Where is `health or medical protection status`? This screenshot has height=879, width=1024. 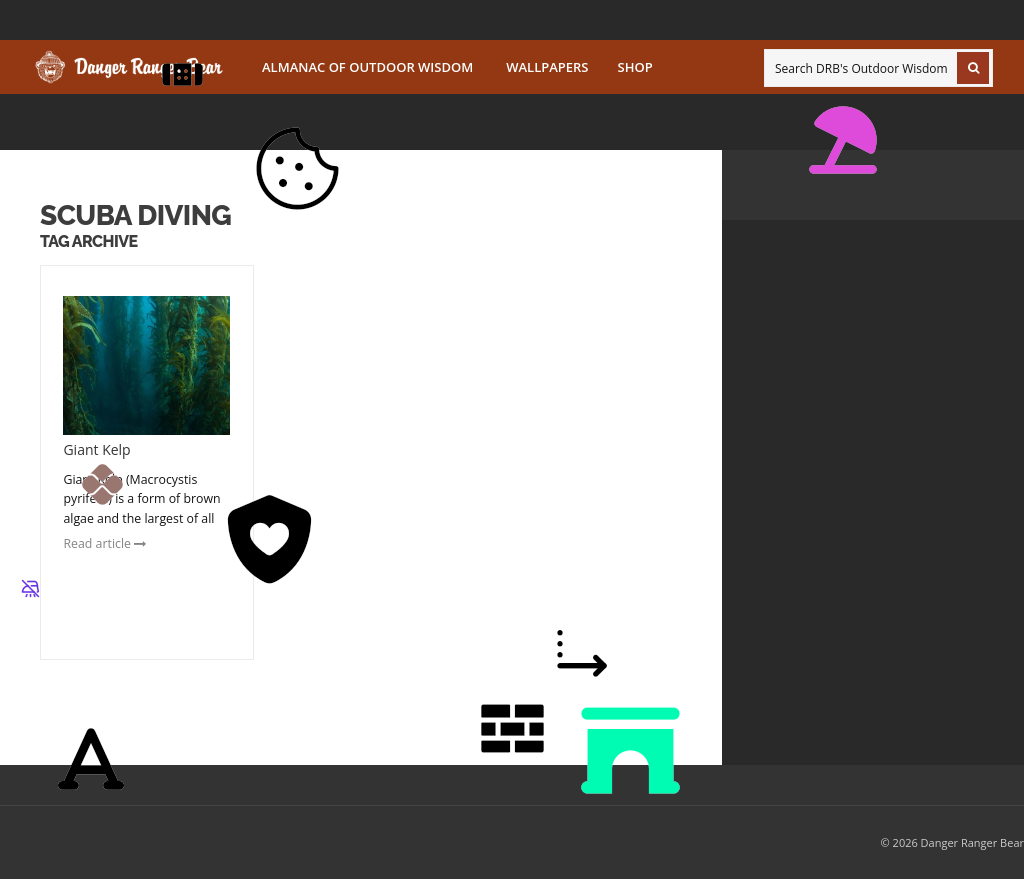 health or medical protection status is located at coordinates (269, 539).